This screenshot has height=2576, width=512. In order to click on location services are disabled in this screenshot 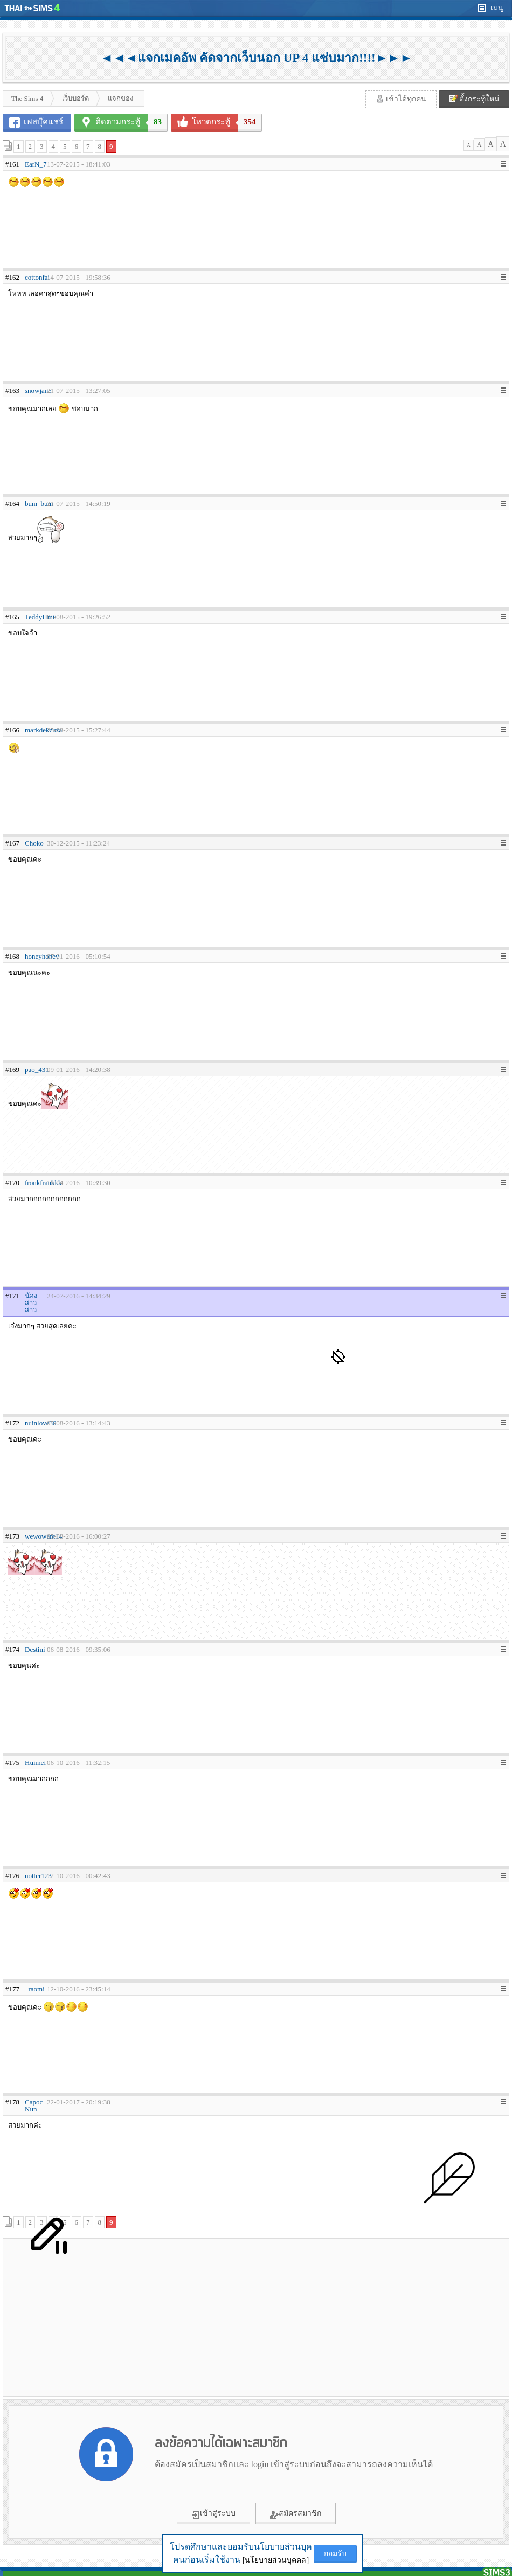, I will do `click(338, 1356)`.